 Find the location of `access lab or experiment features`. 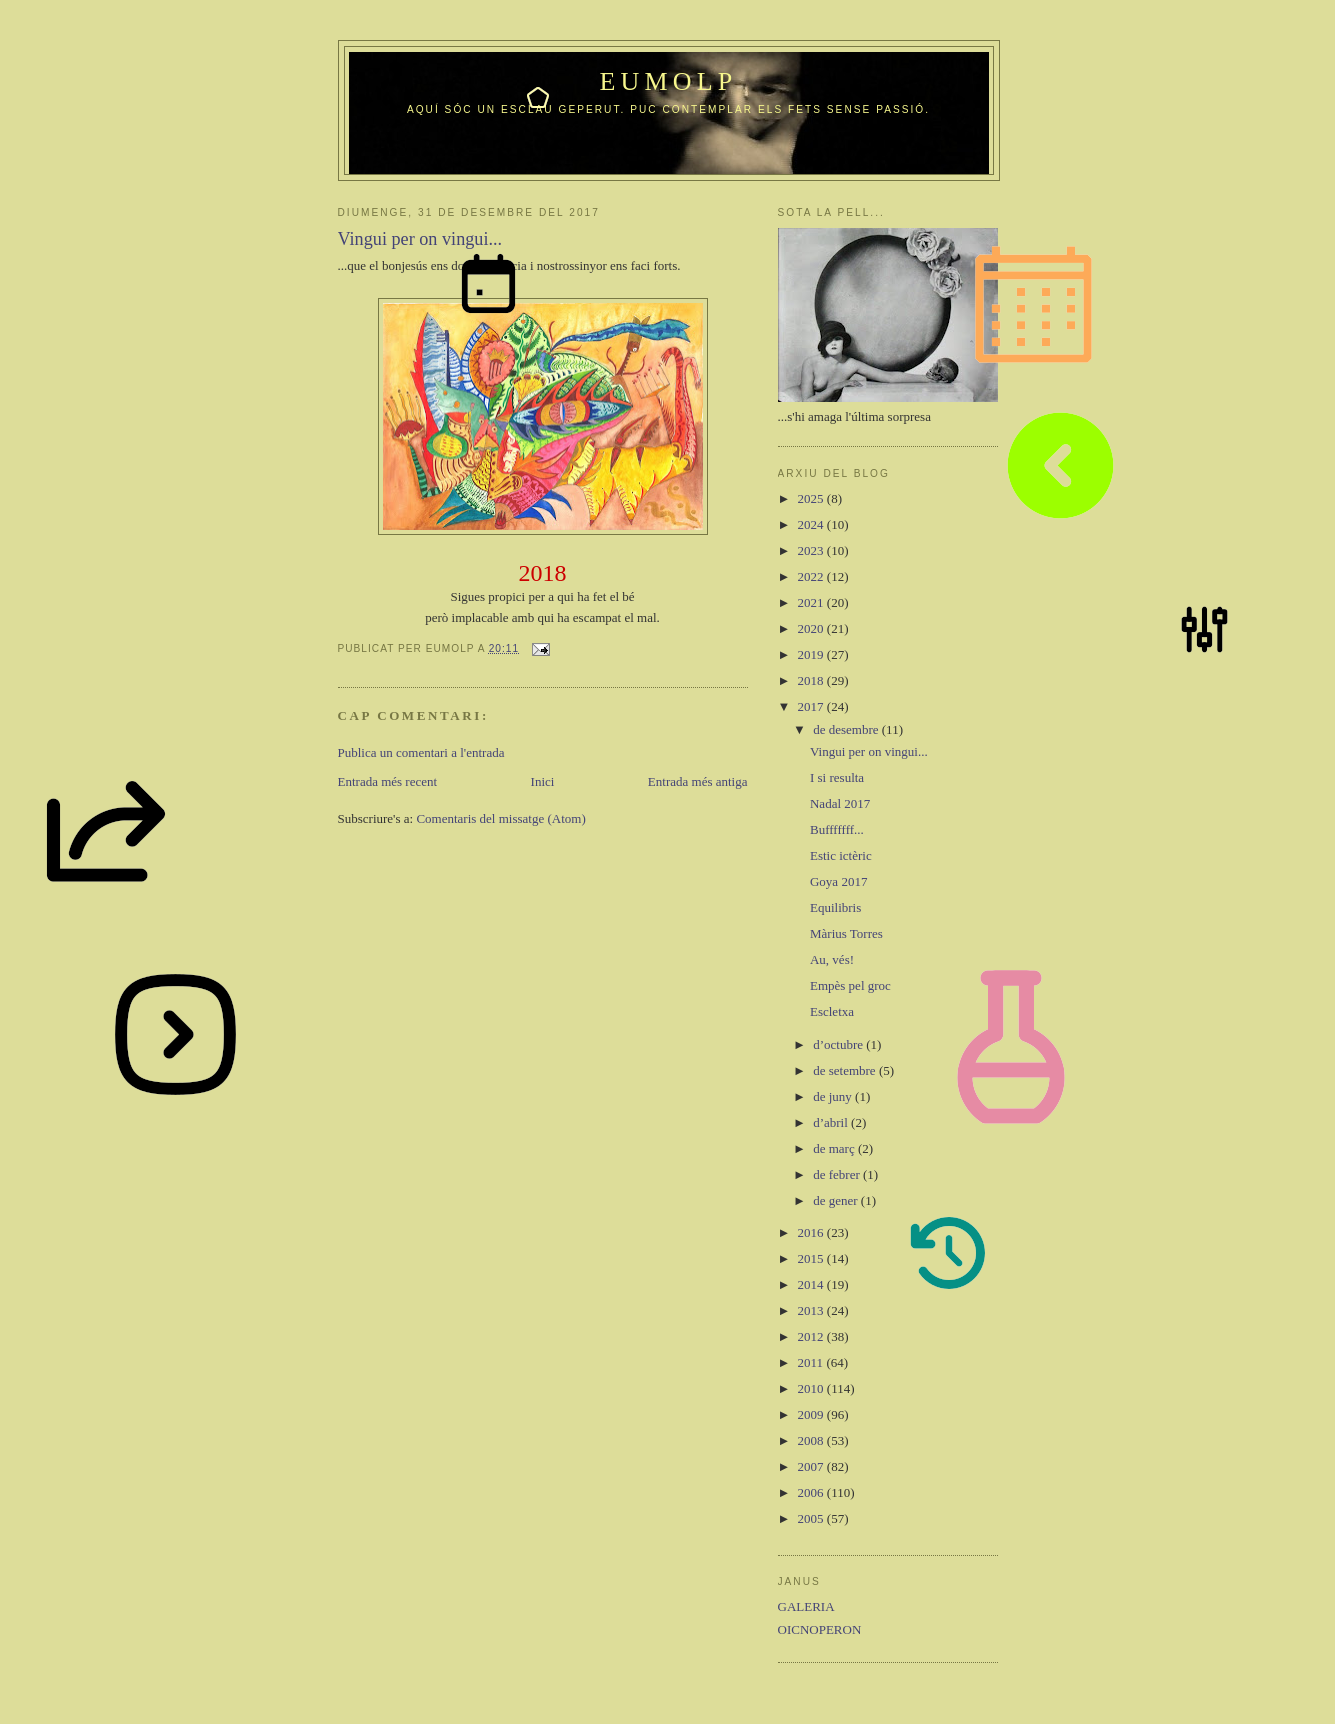

access lab or experiment features is located at coordinates (1011, 1047).